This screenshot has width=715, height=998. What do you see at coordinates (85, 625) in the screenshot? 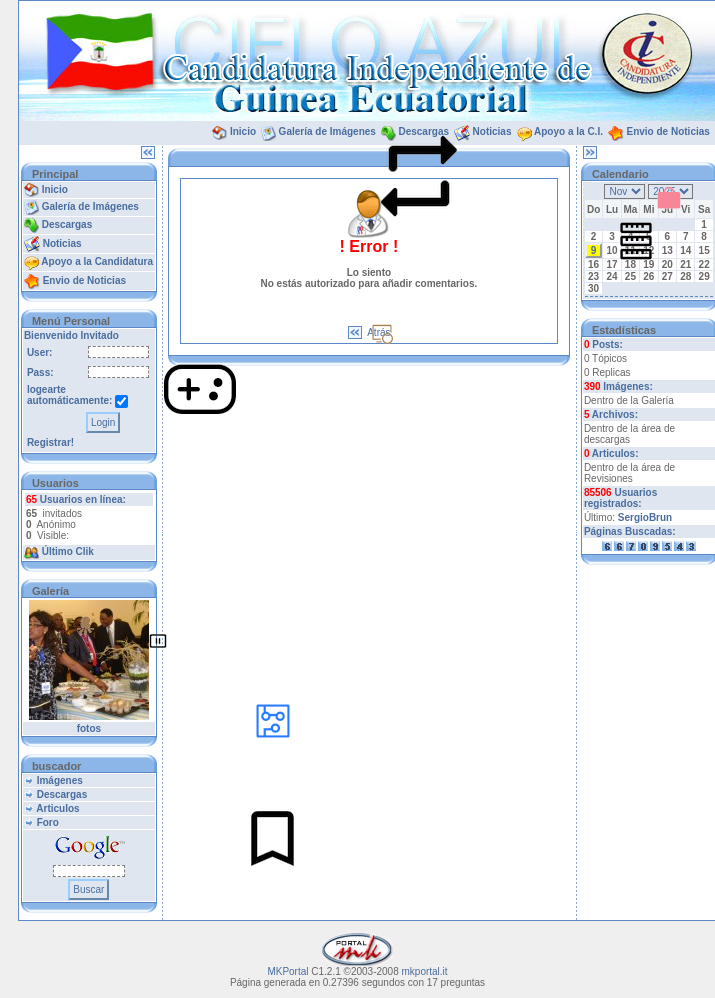
I see `access camping or outdoor activity features` at bounding box center [85, 625].